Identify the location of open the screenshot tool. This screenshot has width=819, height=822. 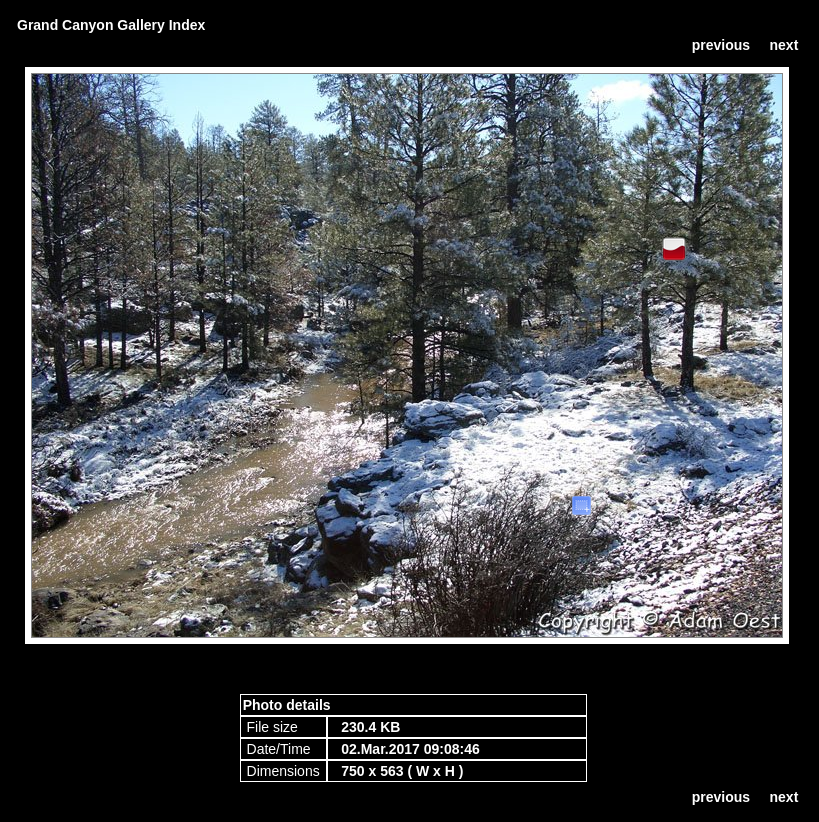
(581, 505).